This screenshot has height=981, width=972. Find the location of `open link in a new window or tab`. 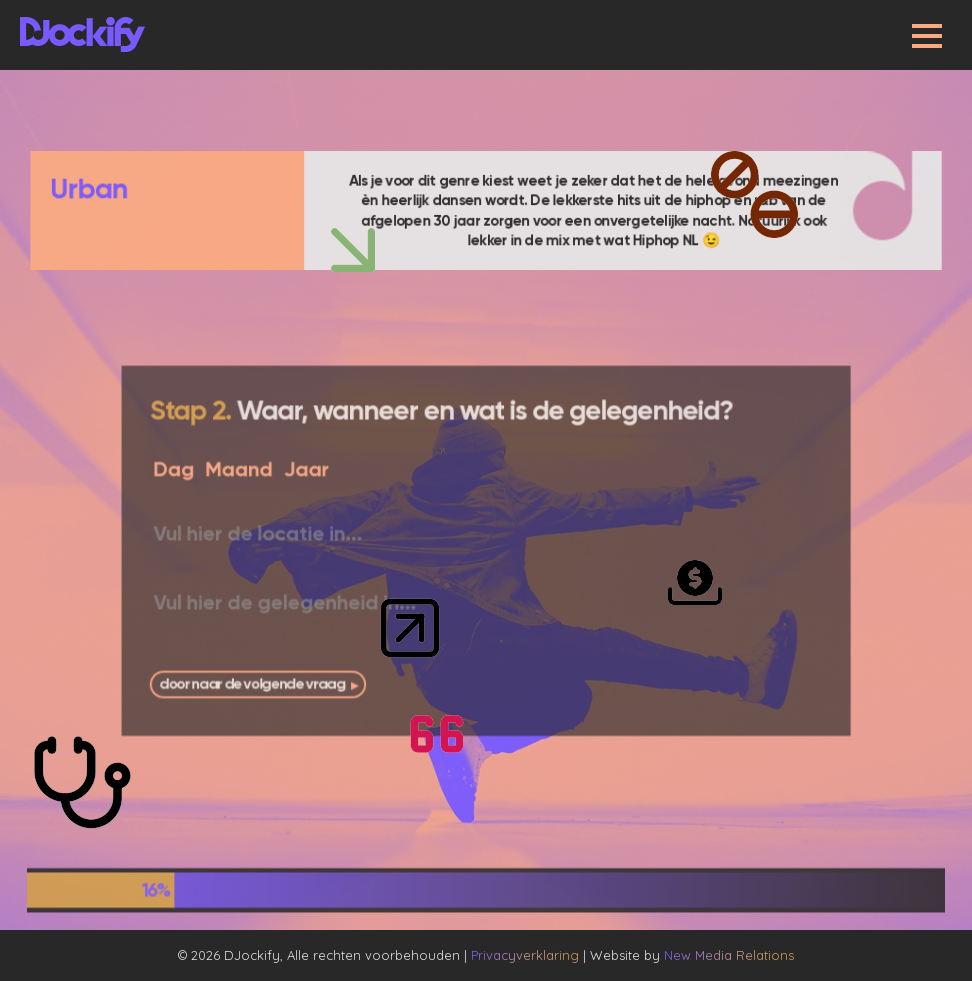

open link in a new window or tab is located at coordinates (410, 628).